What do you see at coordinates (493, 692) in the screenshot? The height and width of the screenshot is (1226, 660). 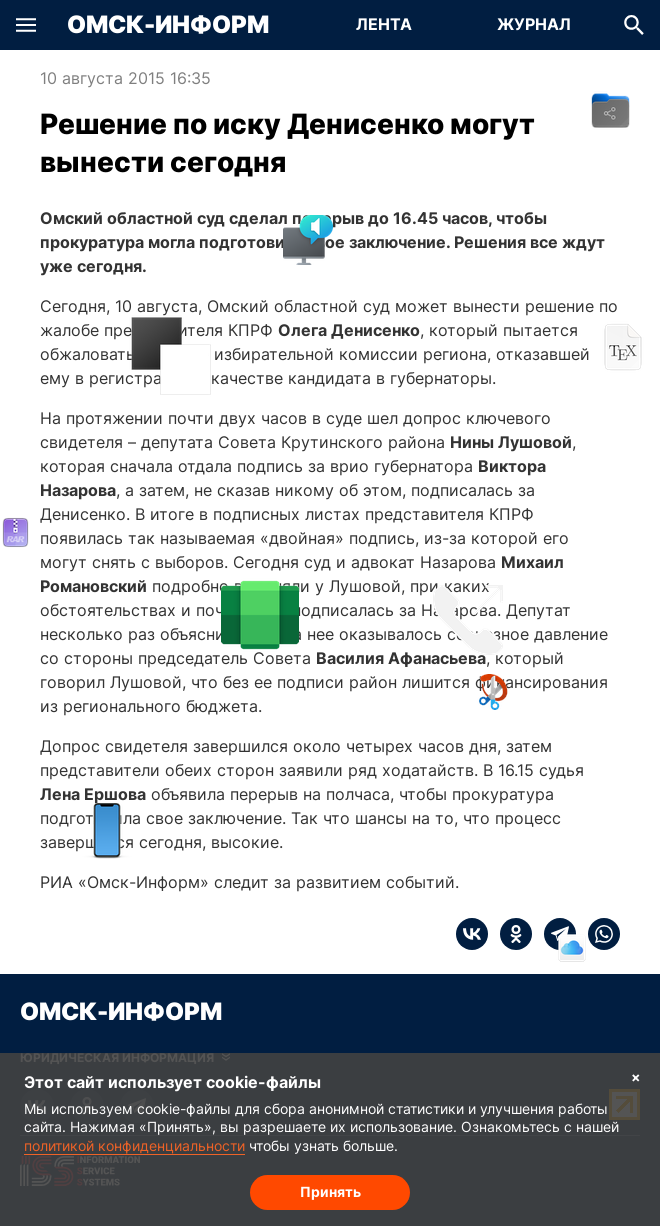 I see `open snip & sketch to capture a screenshot` at bounding box center [493, 692].